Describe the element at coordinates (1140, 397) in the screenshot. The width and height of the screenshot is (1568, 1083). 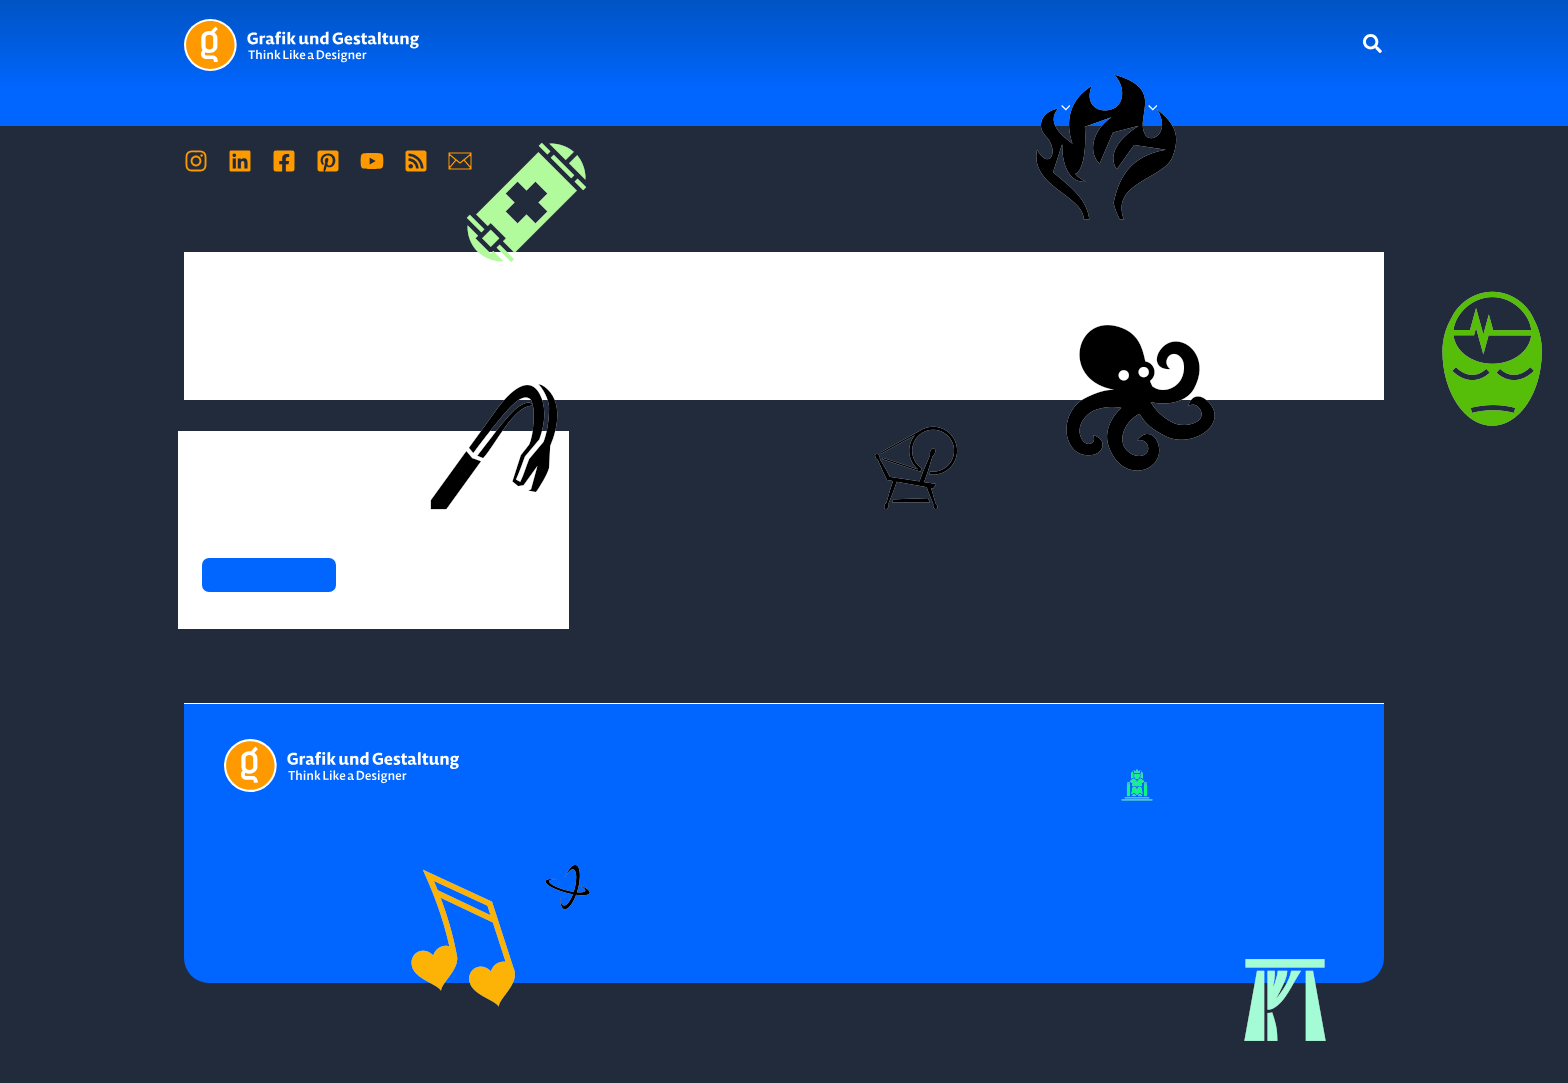
I see `indicates an aquatic or ocean-themed game element` at that location.